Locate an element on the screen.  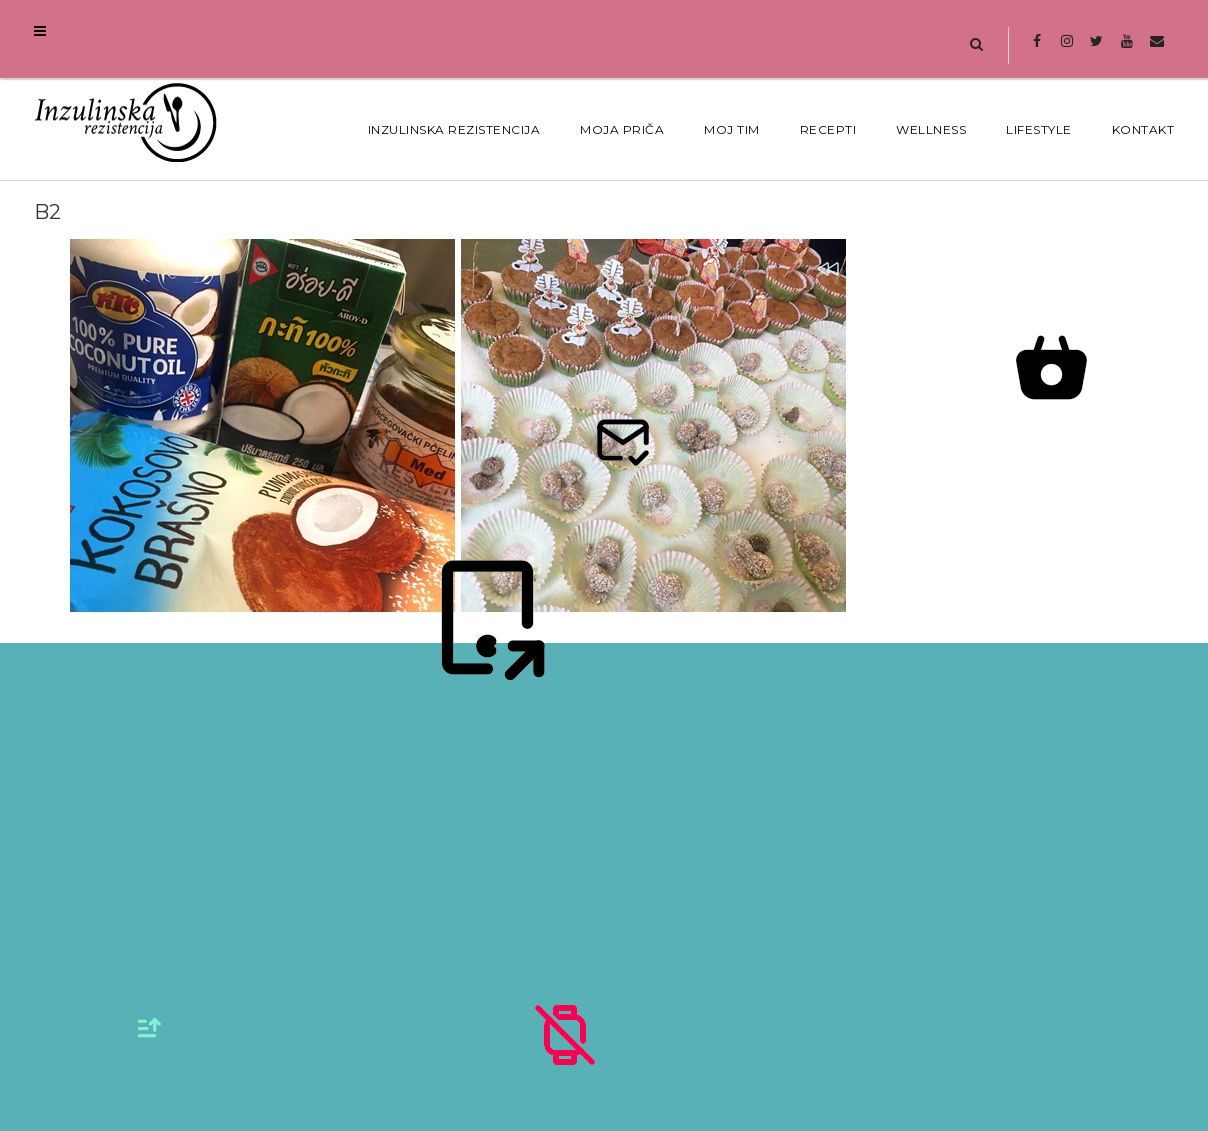
share content from tablet to another device is located at coordinates (487, 617).